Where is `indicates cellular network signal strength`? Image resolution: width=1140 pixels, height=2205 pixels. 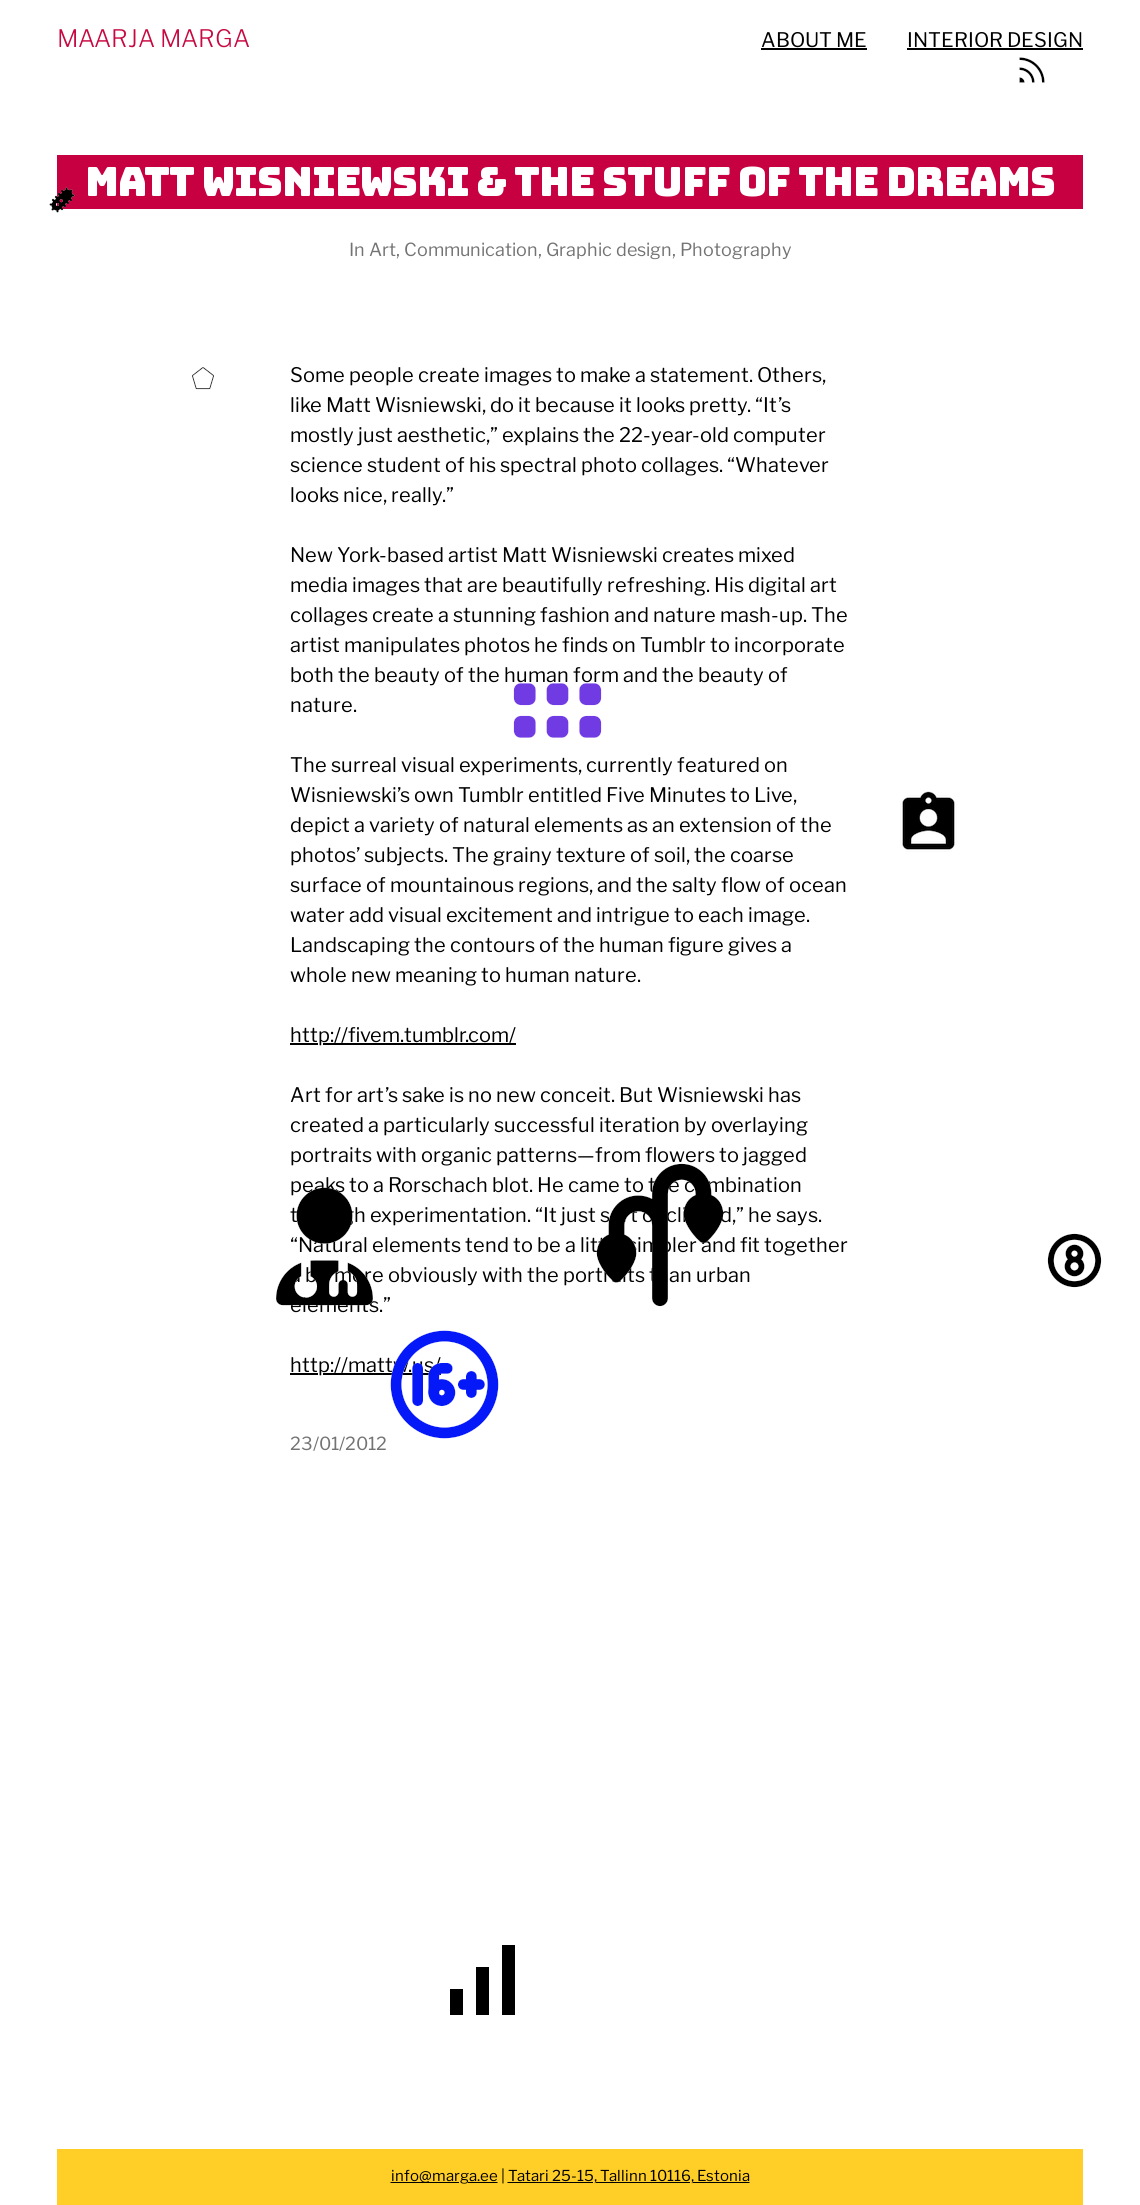 indicates cellular network signal strength is located at coordinates (480, 1980).